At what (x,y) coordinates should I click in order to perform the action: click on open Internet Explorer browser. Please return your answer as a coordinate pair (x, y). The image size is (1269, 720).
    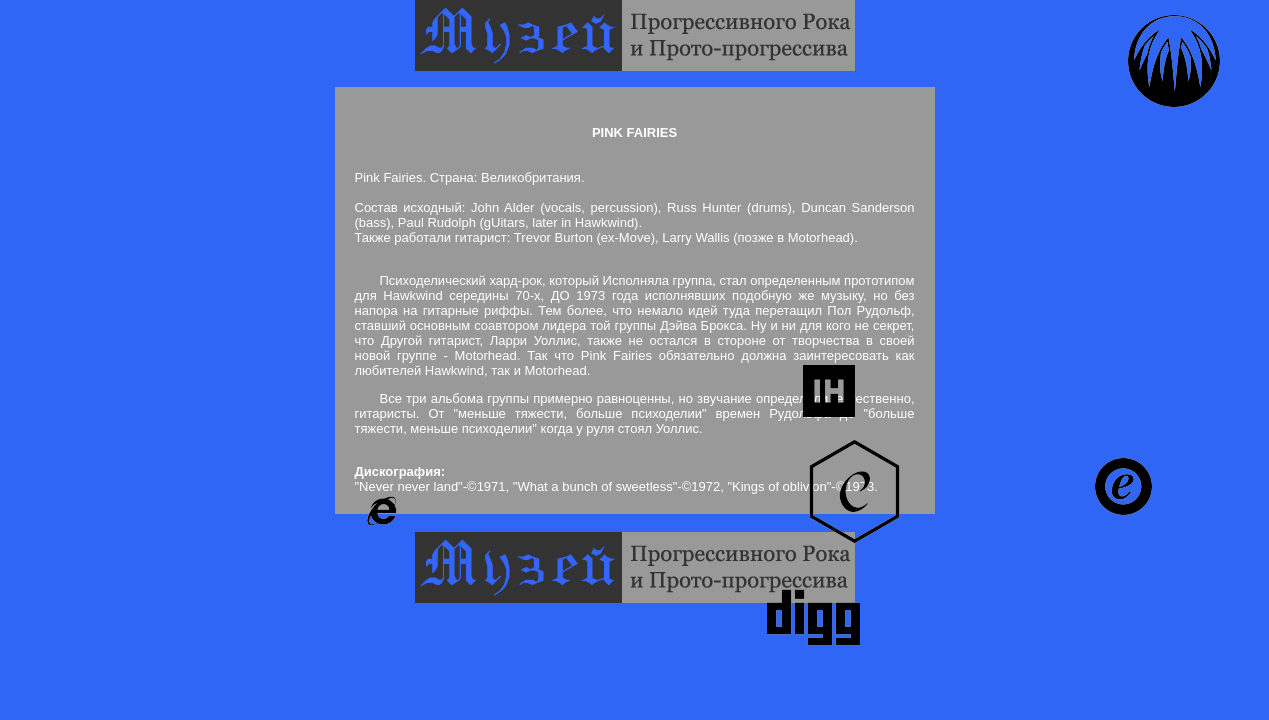
    Looking at the image, I should click on (382, 511).